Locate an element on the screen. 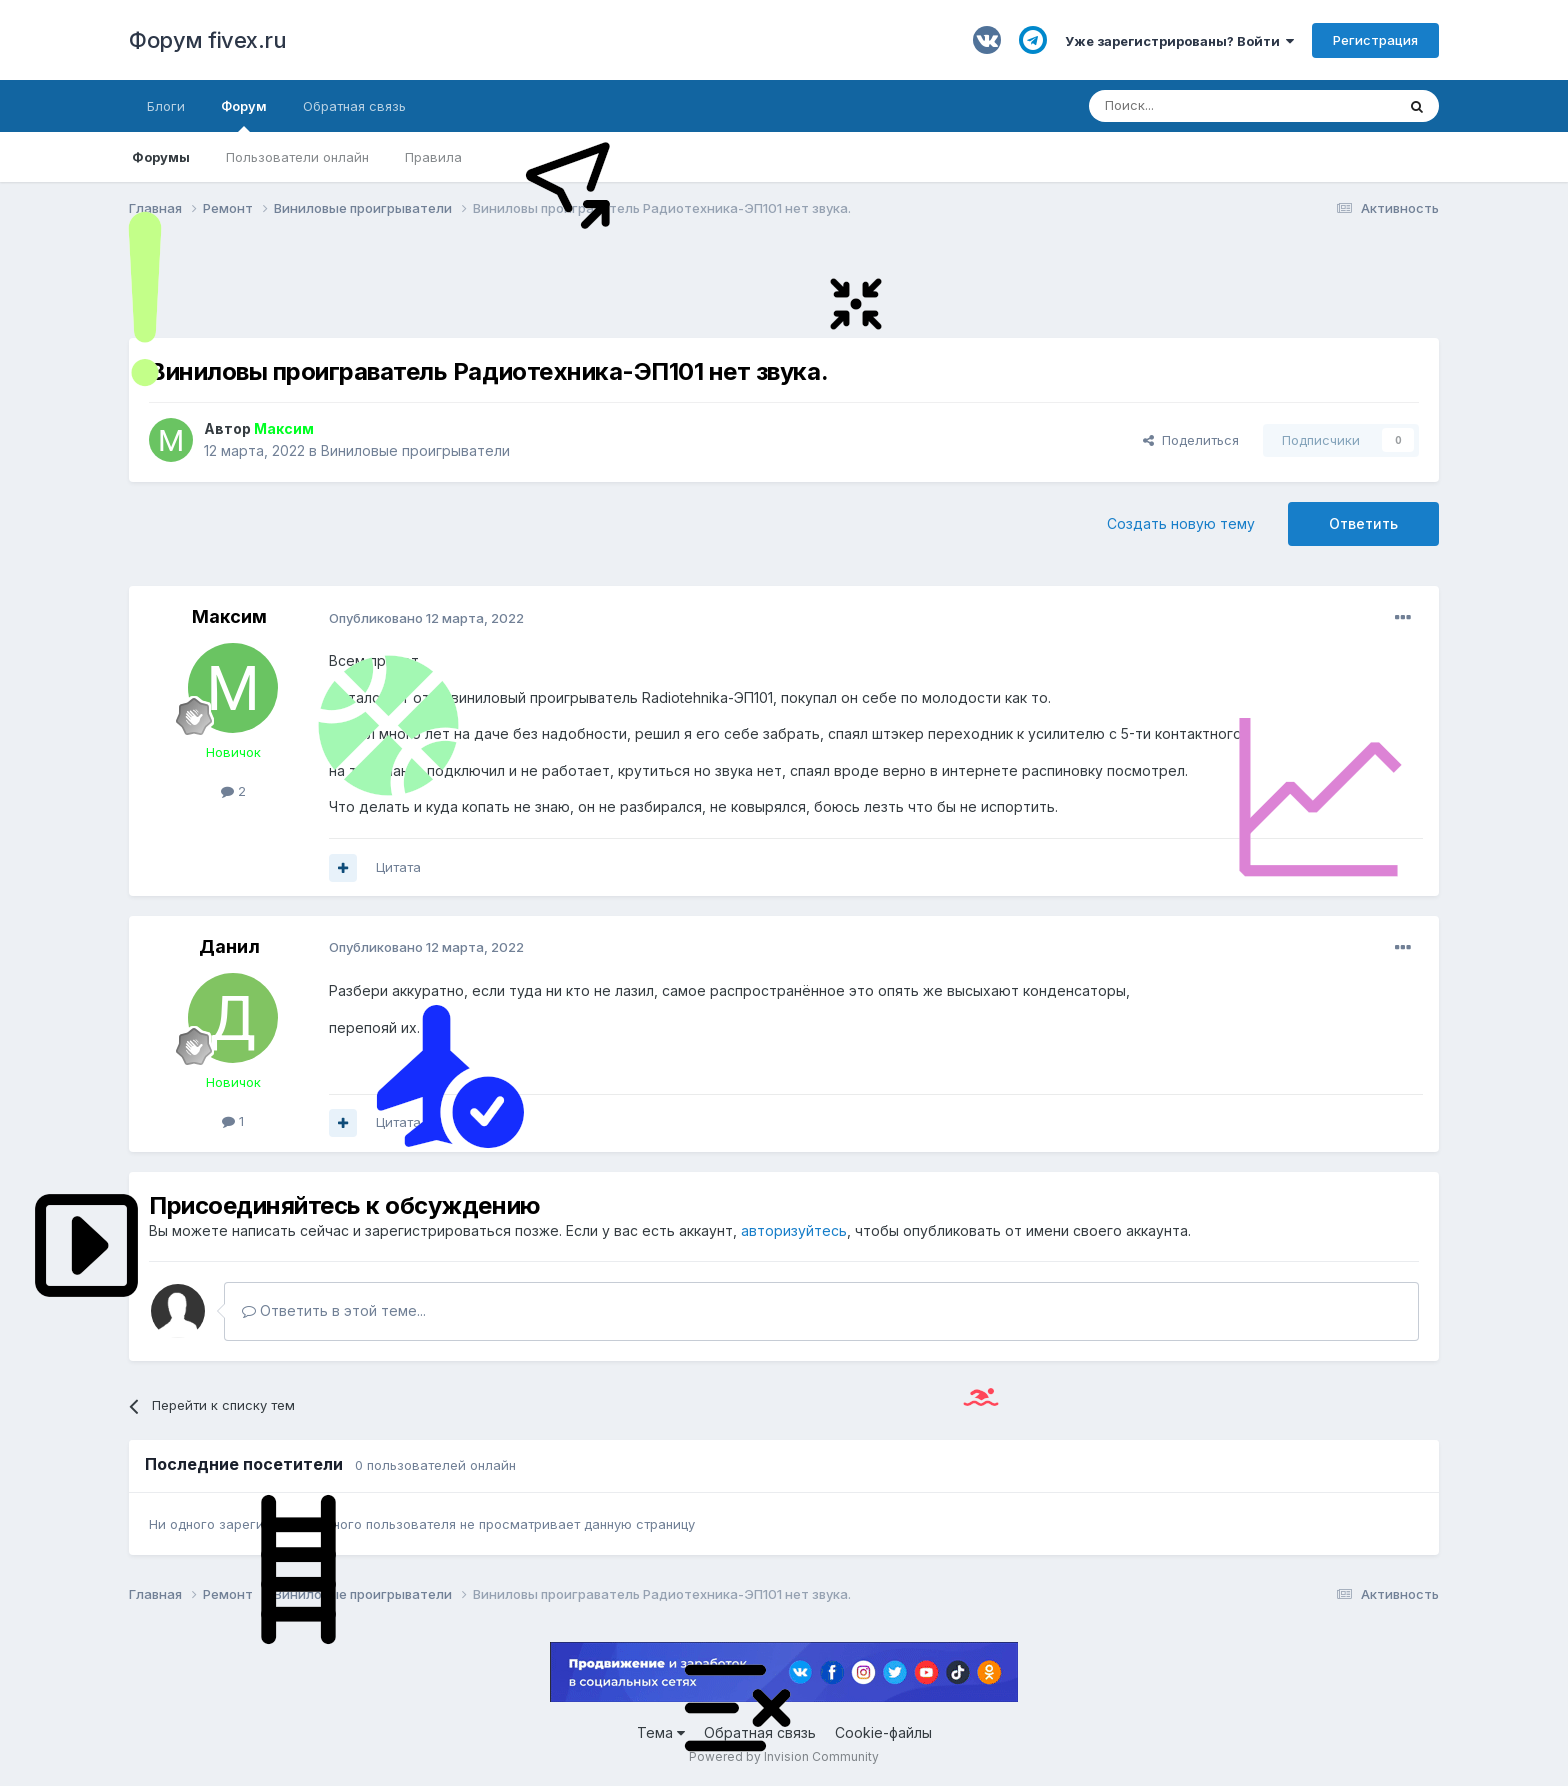  play media or start video is located at coordinates (86, 1245).